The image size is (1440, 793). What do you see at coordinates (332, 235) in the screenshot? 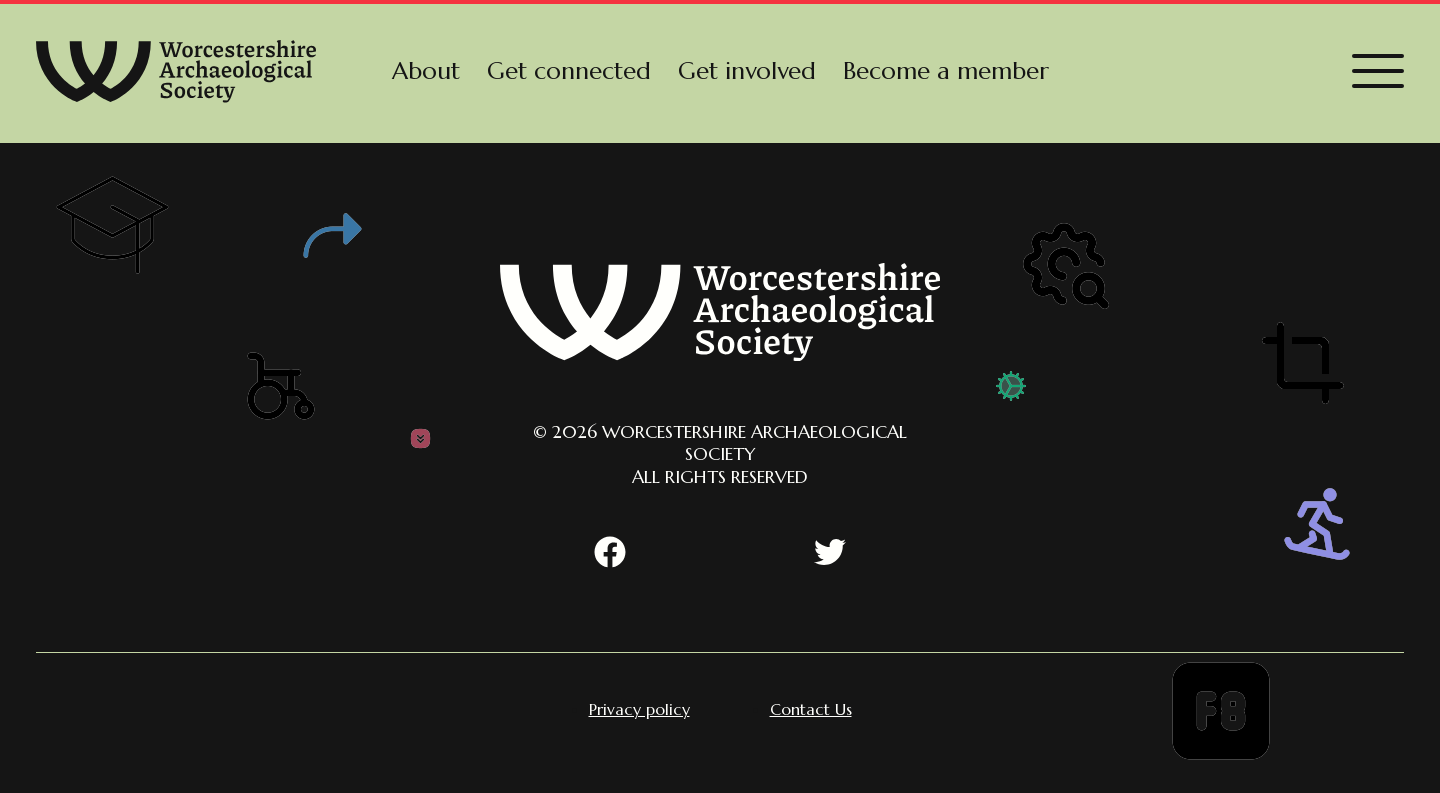
I see `share or forward content` at bounding box center [332, 235].